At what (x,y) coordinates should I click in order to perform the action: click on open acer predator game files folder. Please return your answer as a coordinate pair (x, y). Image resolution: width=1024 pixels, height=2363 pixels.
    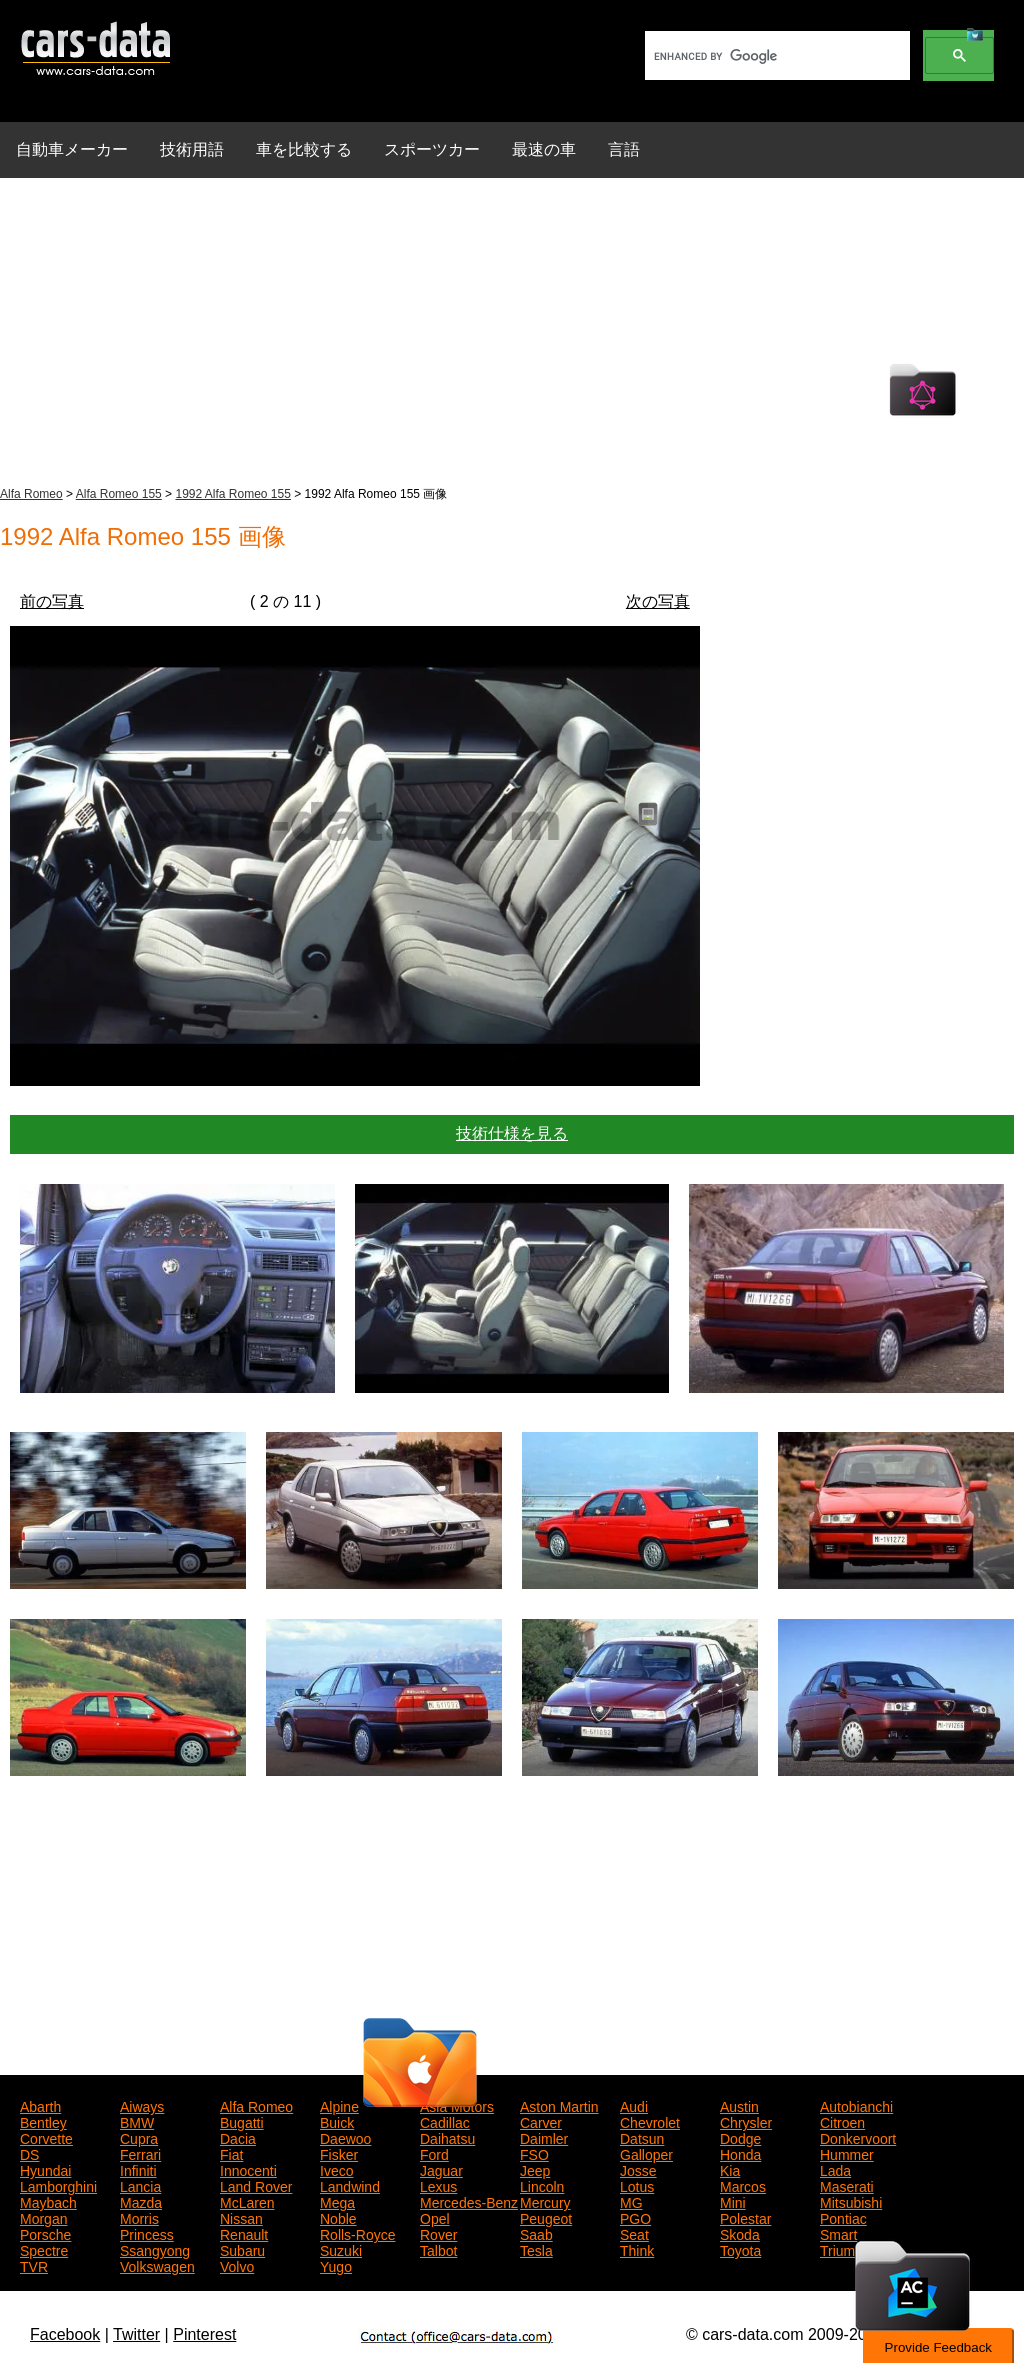
    Looking at the image, I should click on (975, 35).